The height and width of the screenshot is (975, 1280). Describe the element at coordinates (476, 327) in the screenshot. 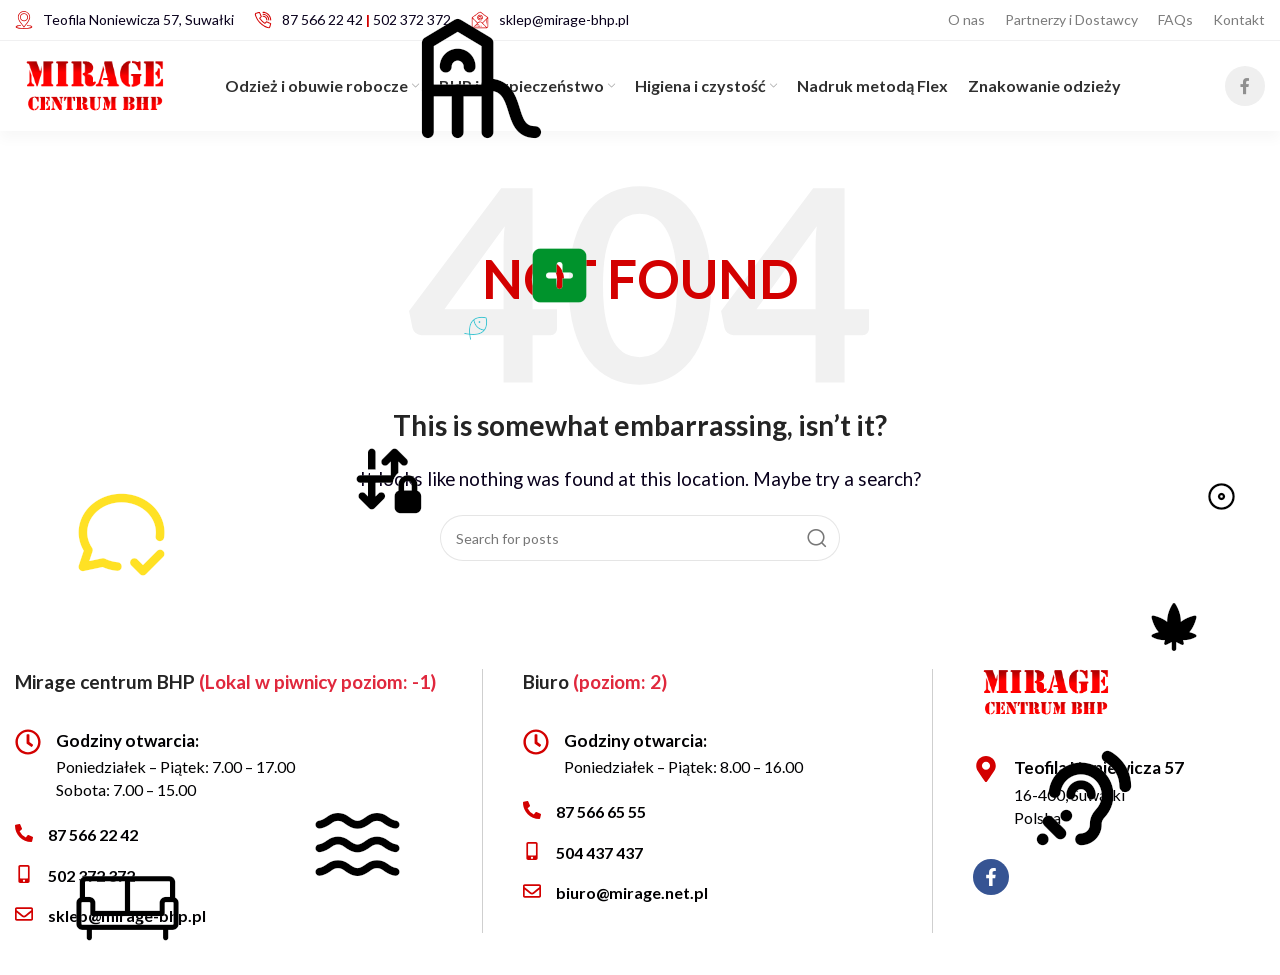

I see `access fishing or marine-related features` at that location.